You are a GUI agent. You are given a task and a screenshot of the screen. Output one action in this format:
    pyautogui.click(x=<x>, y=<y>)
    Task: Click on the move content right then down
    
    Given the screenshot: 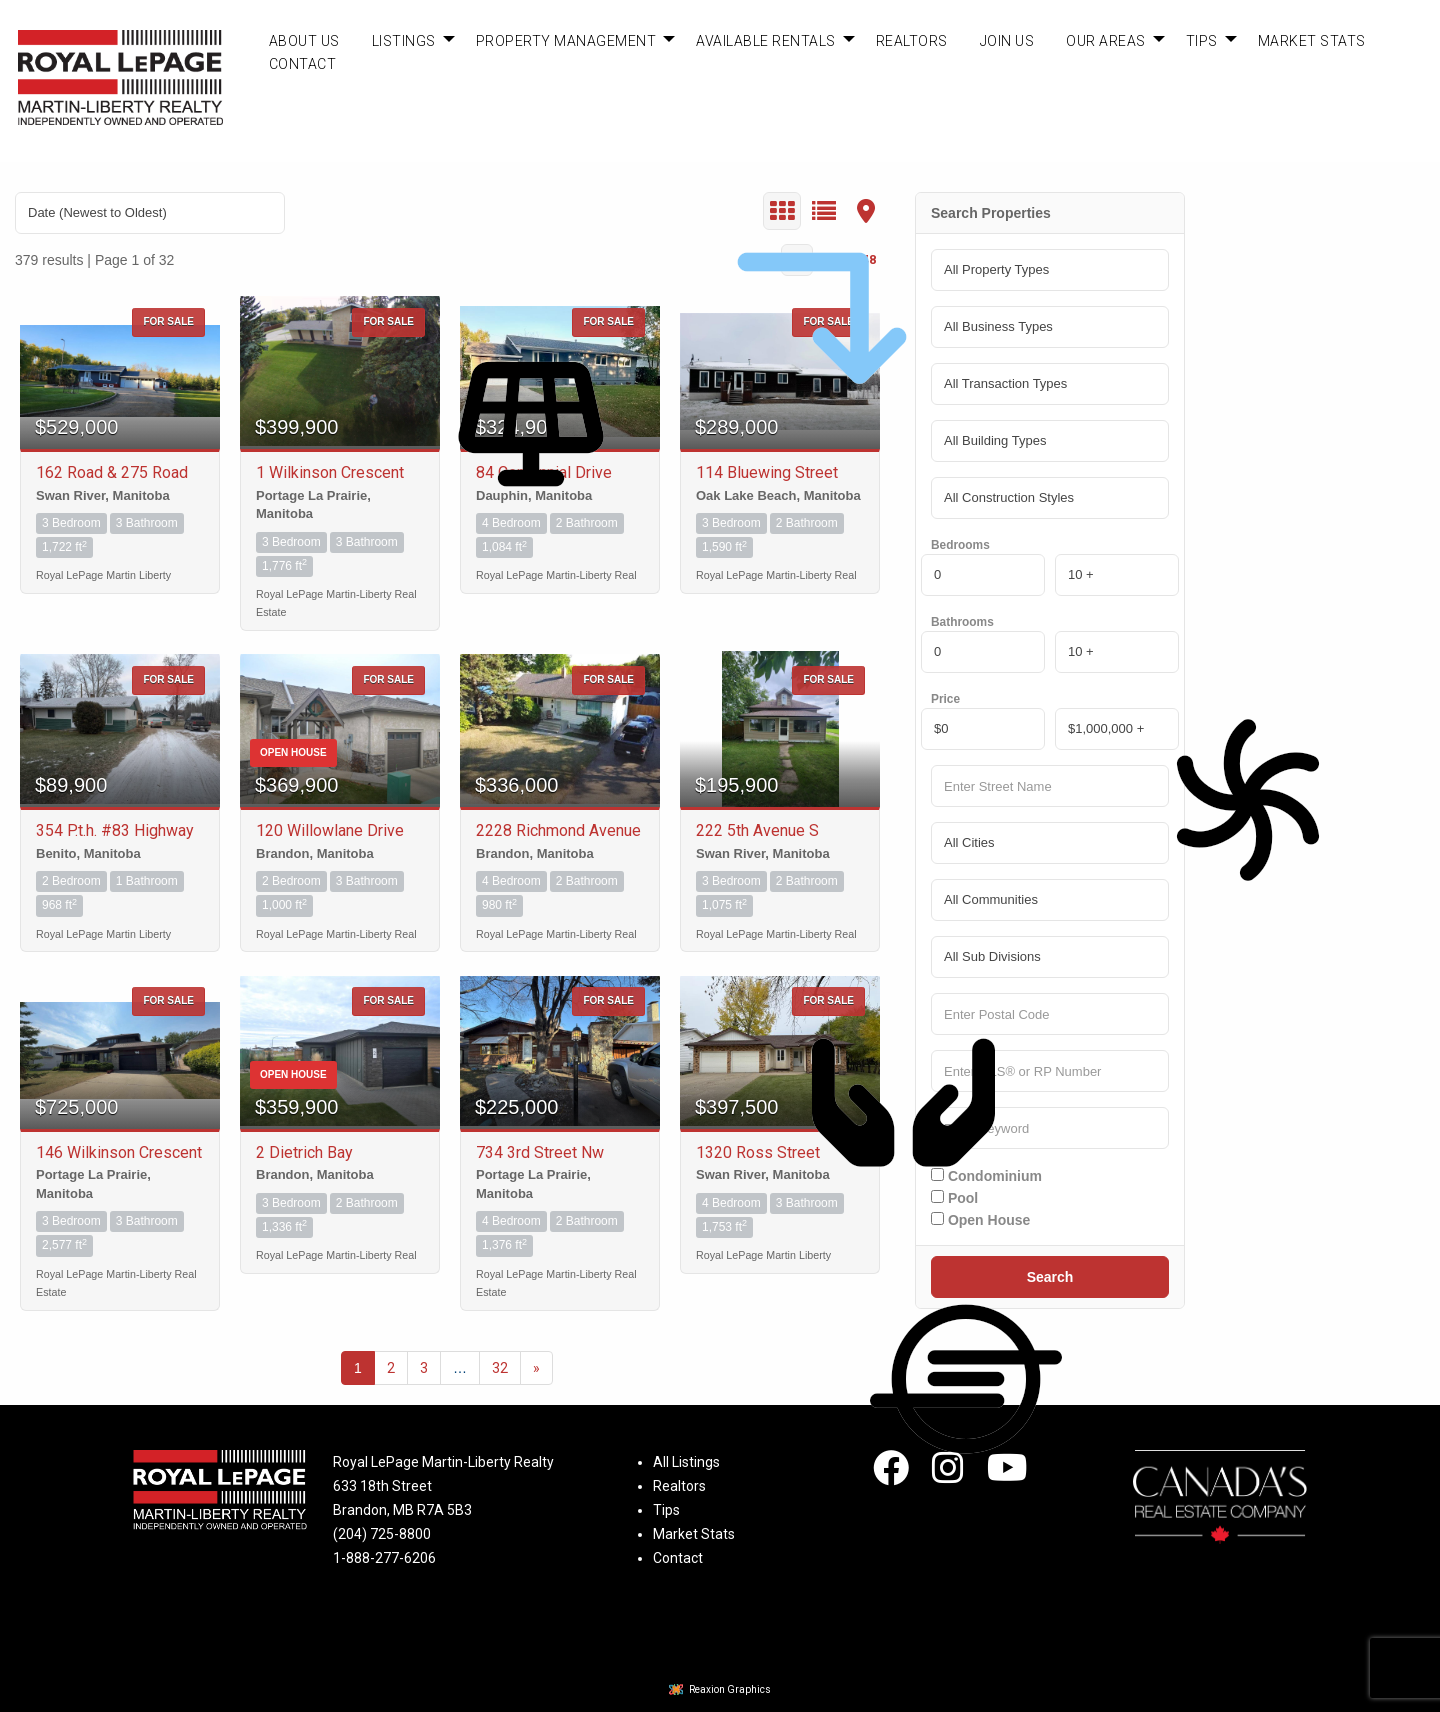 What is the action you would take?
    pyautogui.click(x=822, y=312)
    